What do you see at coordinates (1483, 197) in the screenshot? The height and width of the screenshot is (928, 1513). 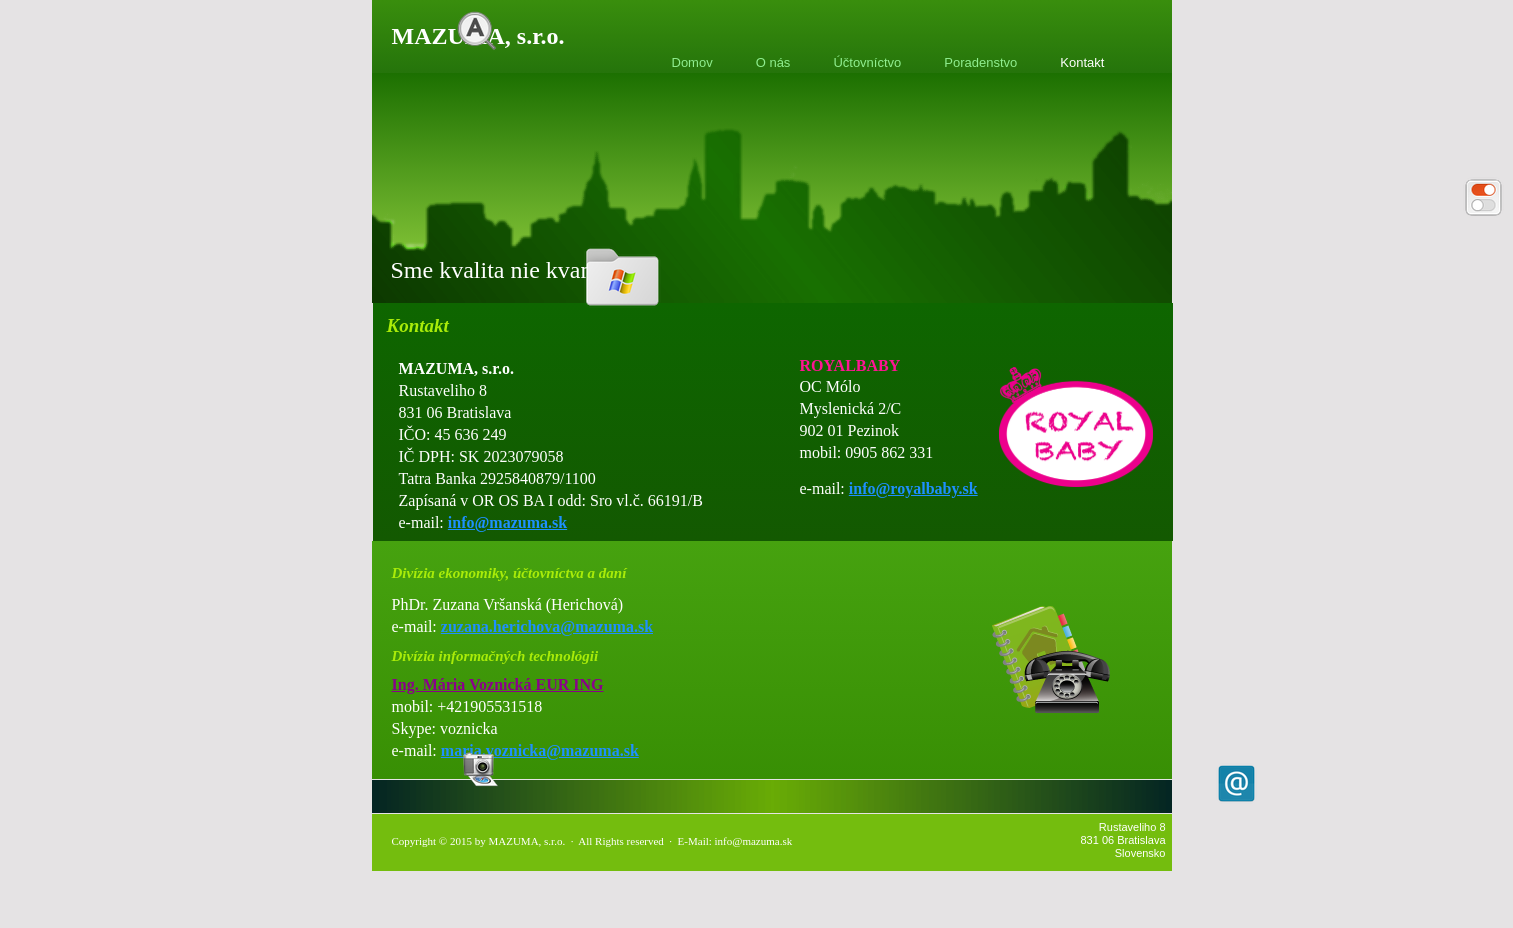 I see `open desktop preferences or settings` at bounding box center [1483, 197].